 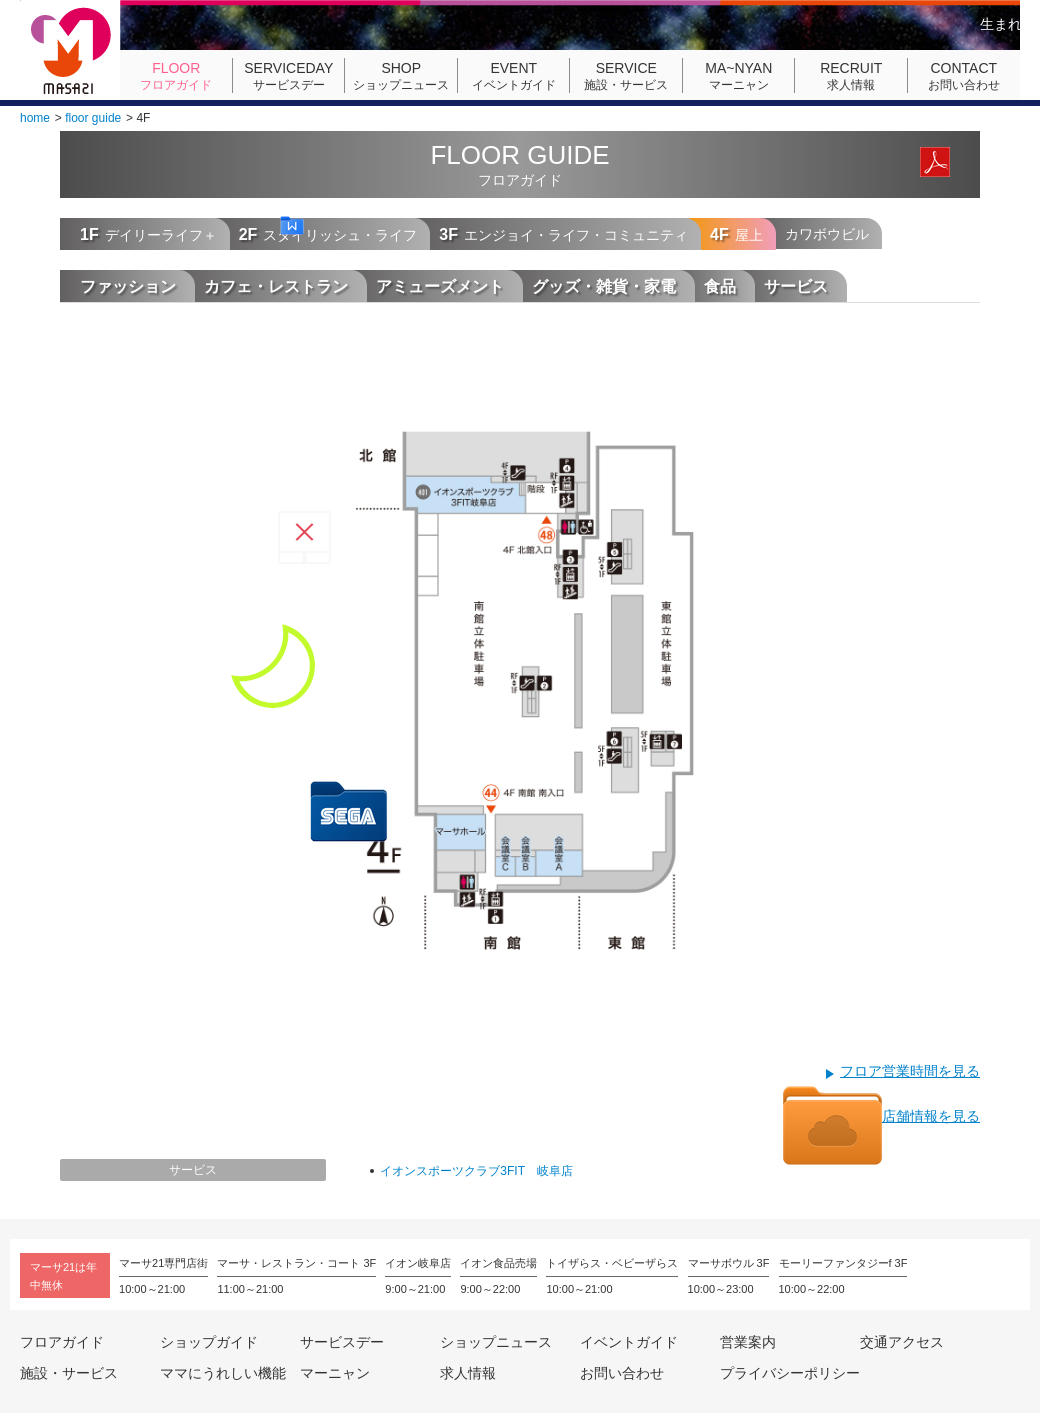 I want to click on open folder containing wps writer documents, so click(x=292, y=226).